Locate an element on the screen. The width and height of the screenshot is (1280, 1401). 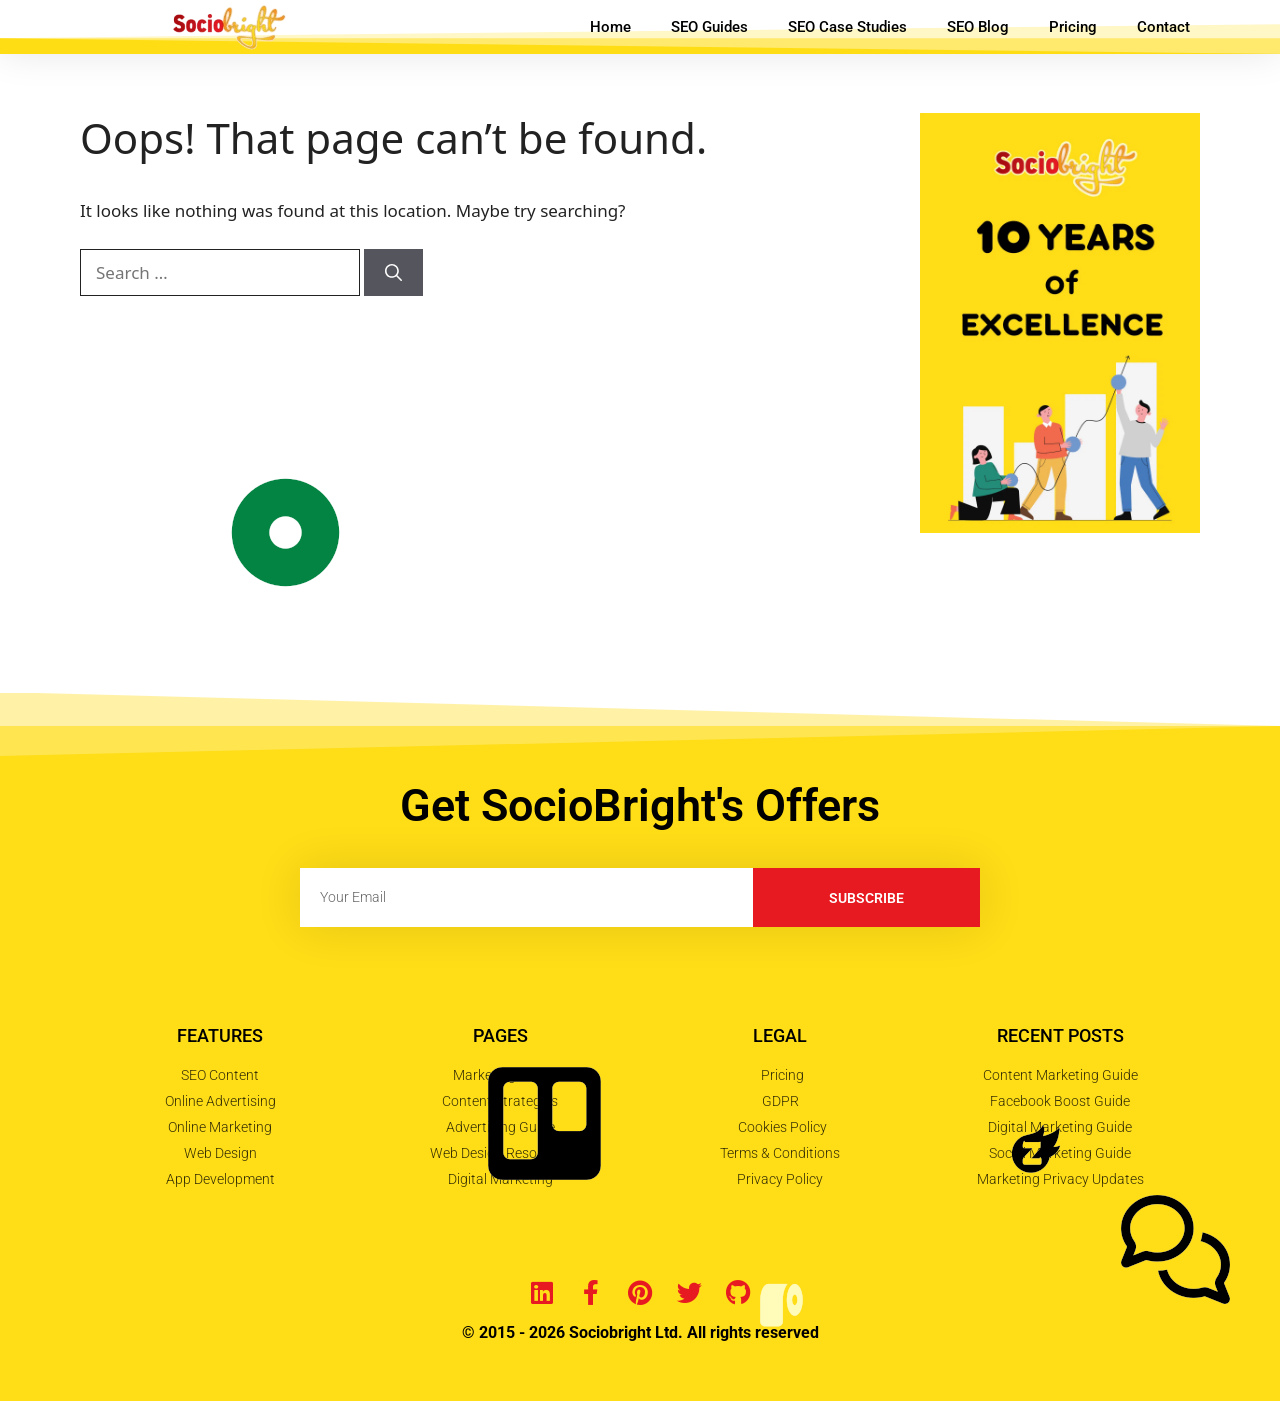
open trello app is located at coordinates (544, 1123).